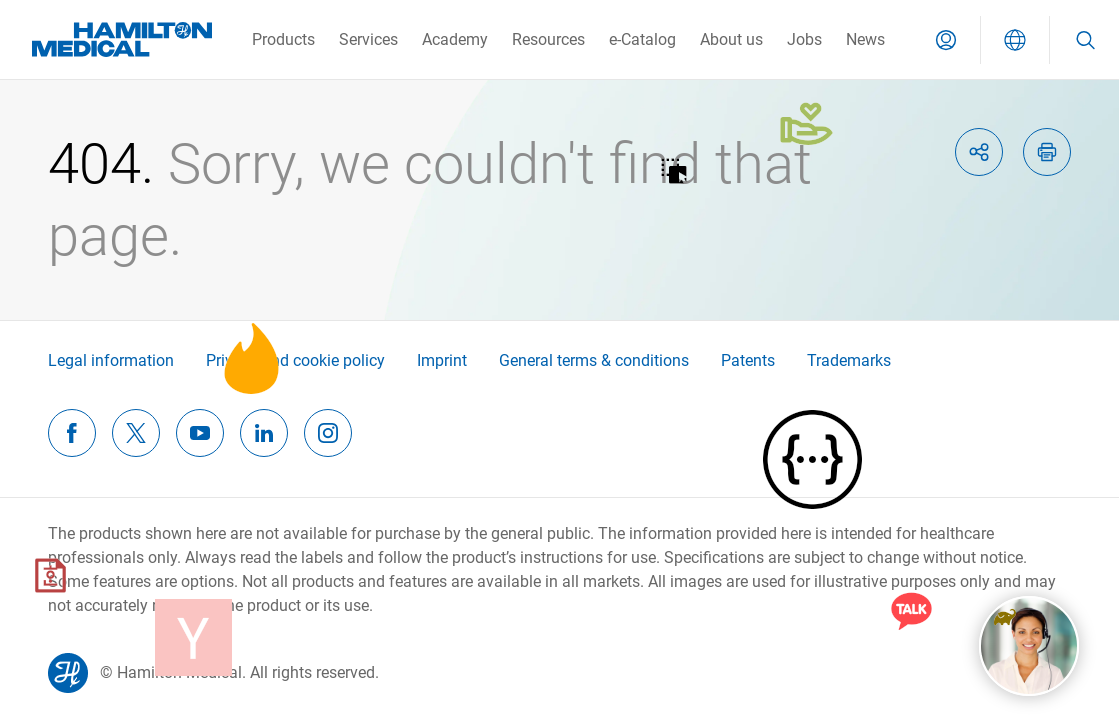  I want to click on make a donation or charitable contribution, so click(806, 124).